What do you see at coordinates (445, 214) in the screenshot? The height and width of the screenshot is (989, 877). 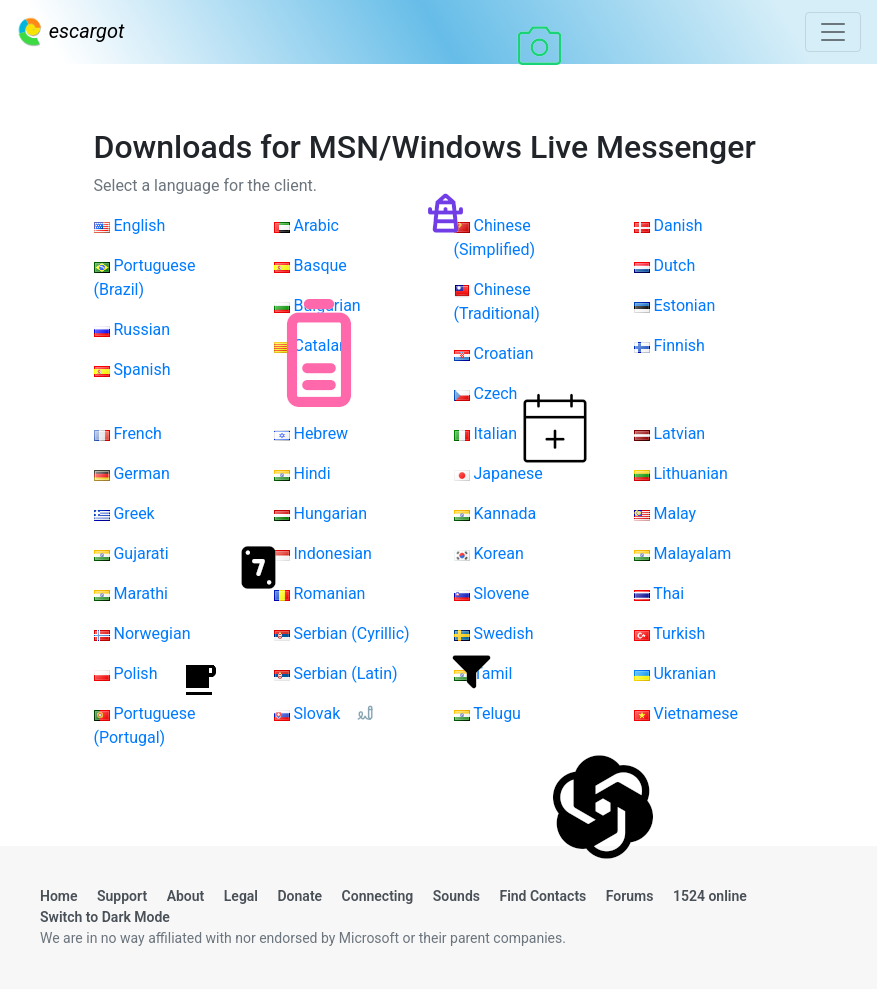 I see `access website accessibility or guidance features` at bounding box center [445, 214].